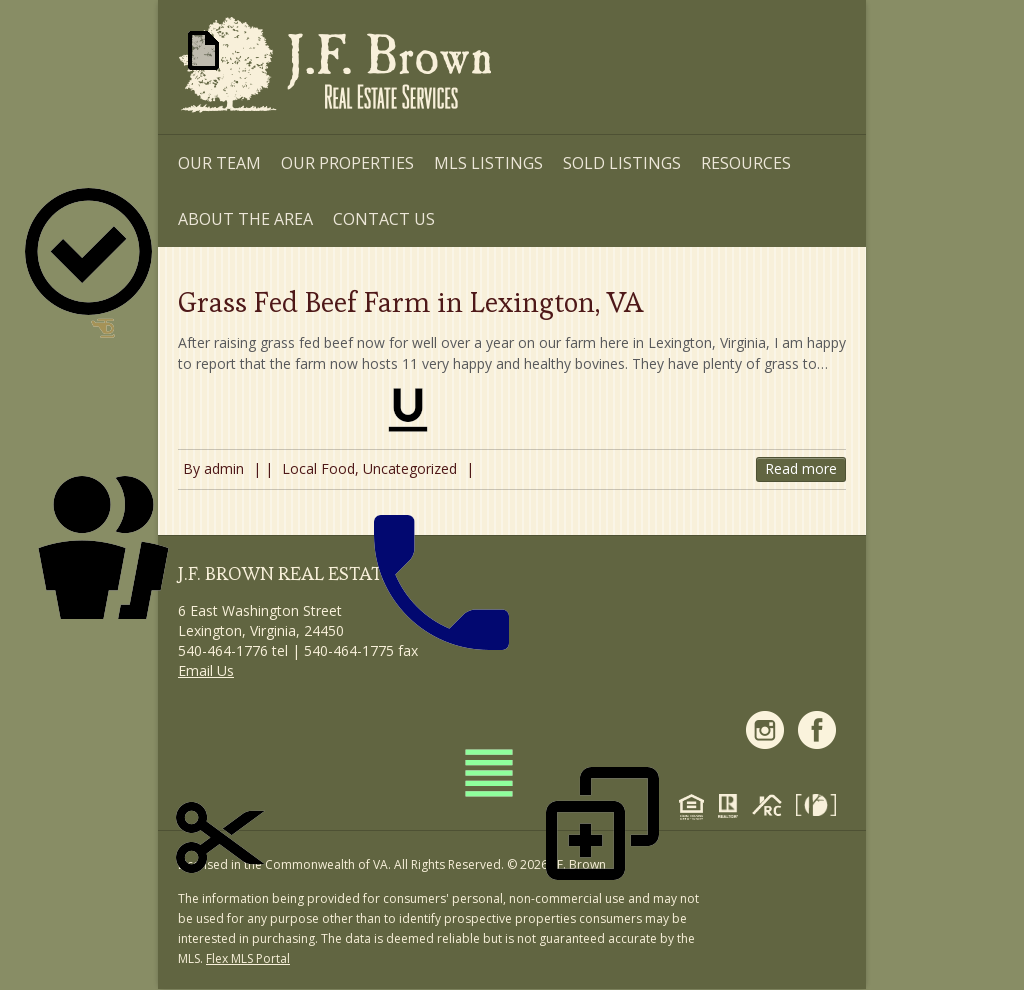 This screenshot has width=1024, height=990. Describe the element at coordinates (220, 837) in the screenshot. I see `cut selected content to clipboard` at that location.